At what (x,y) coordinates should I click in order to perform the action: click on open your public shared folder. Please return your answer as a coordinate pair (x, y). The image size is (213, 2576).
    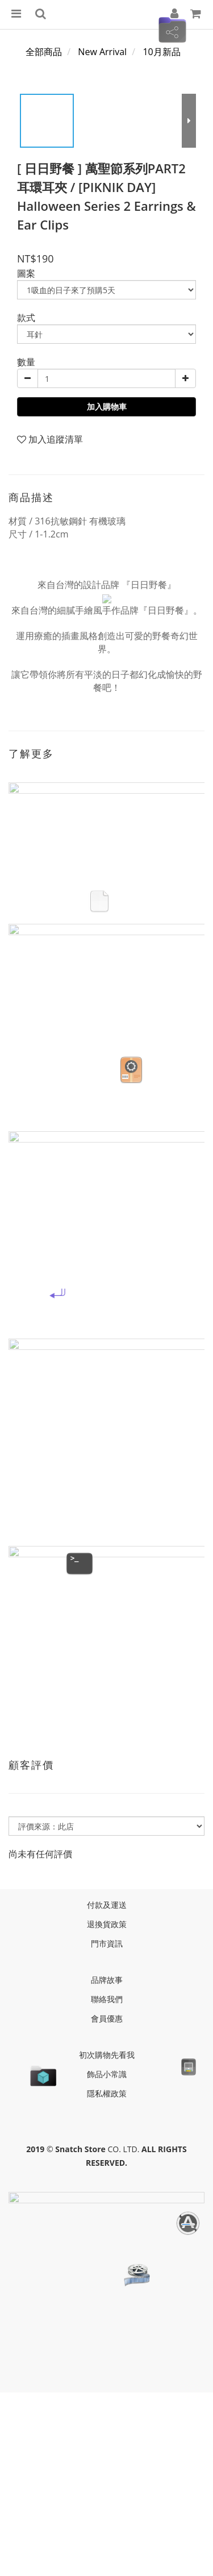
    Looking at the image, I should click on (172, 30).